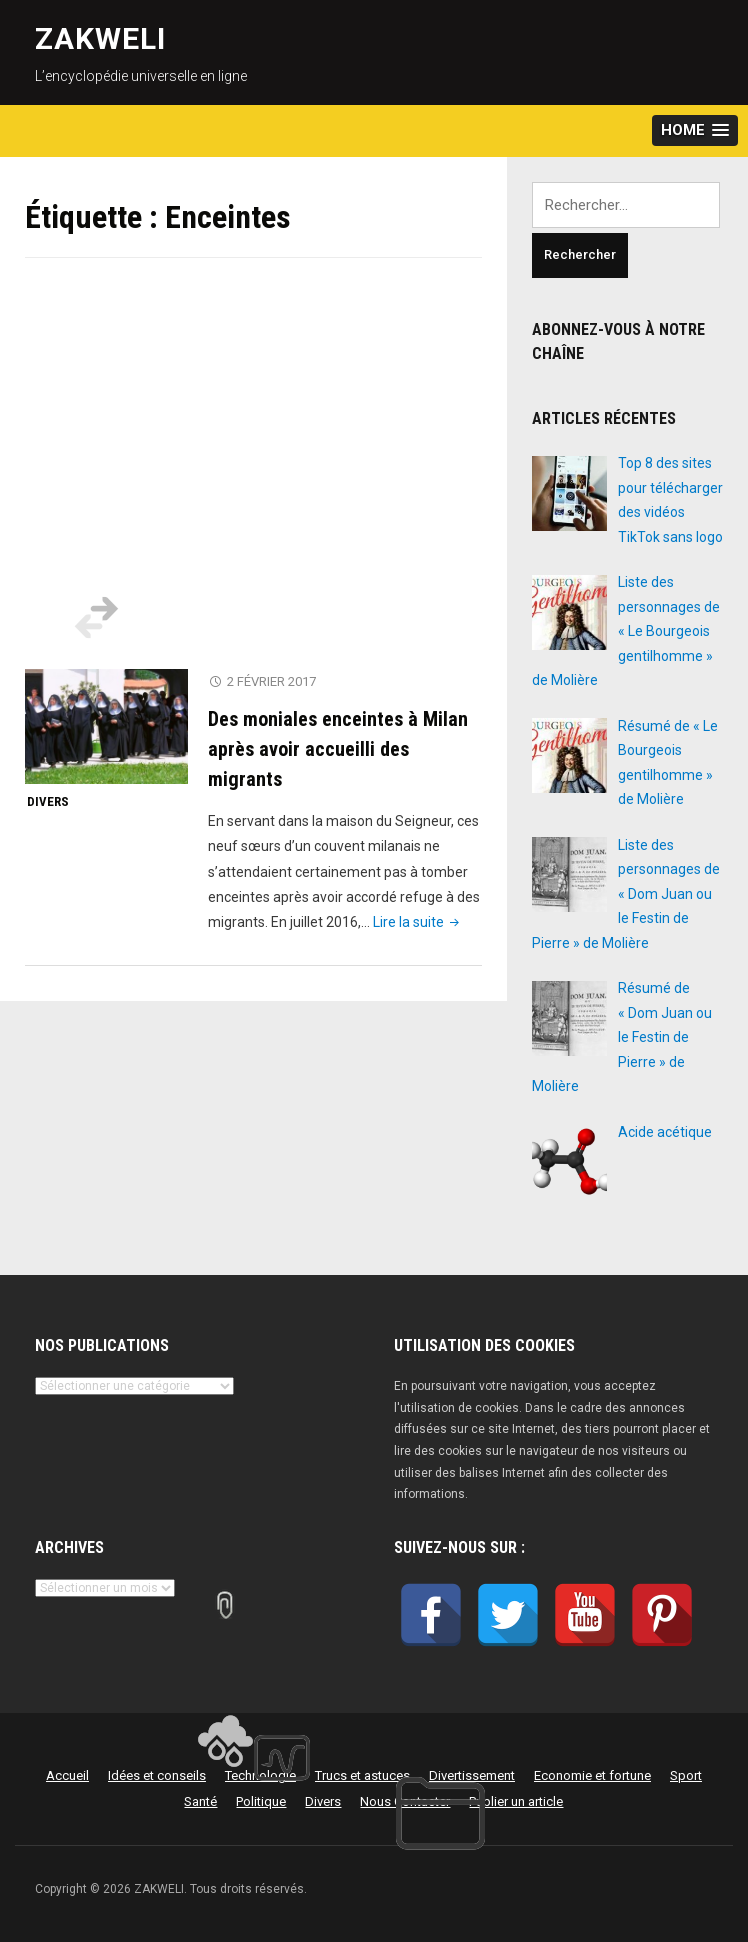  I want to click on access file and folder preferences, so click(440, 1810).